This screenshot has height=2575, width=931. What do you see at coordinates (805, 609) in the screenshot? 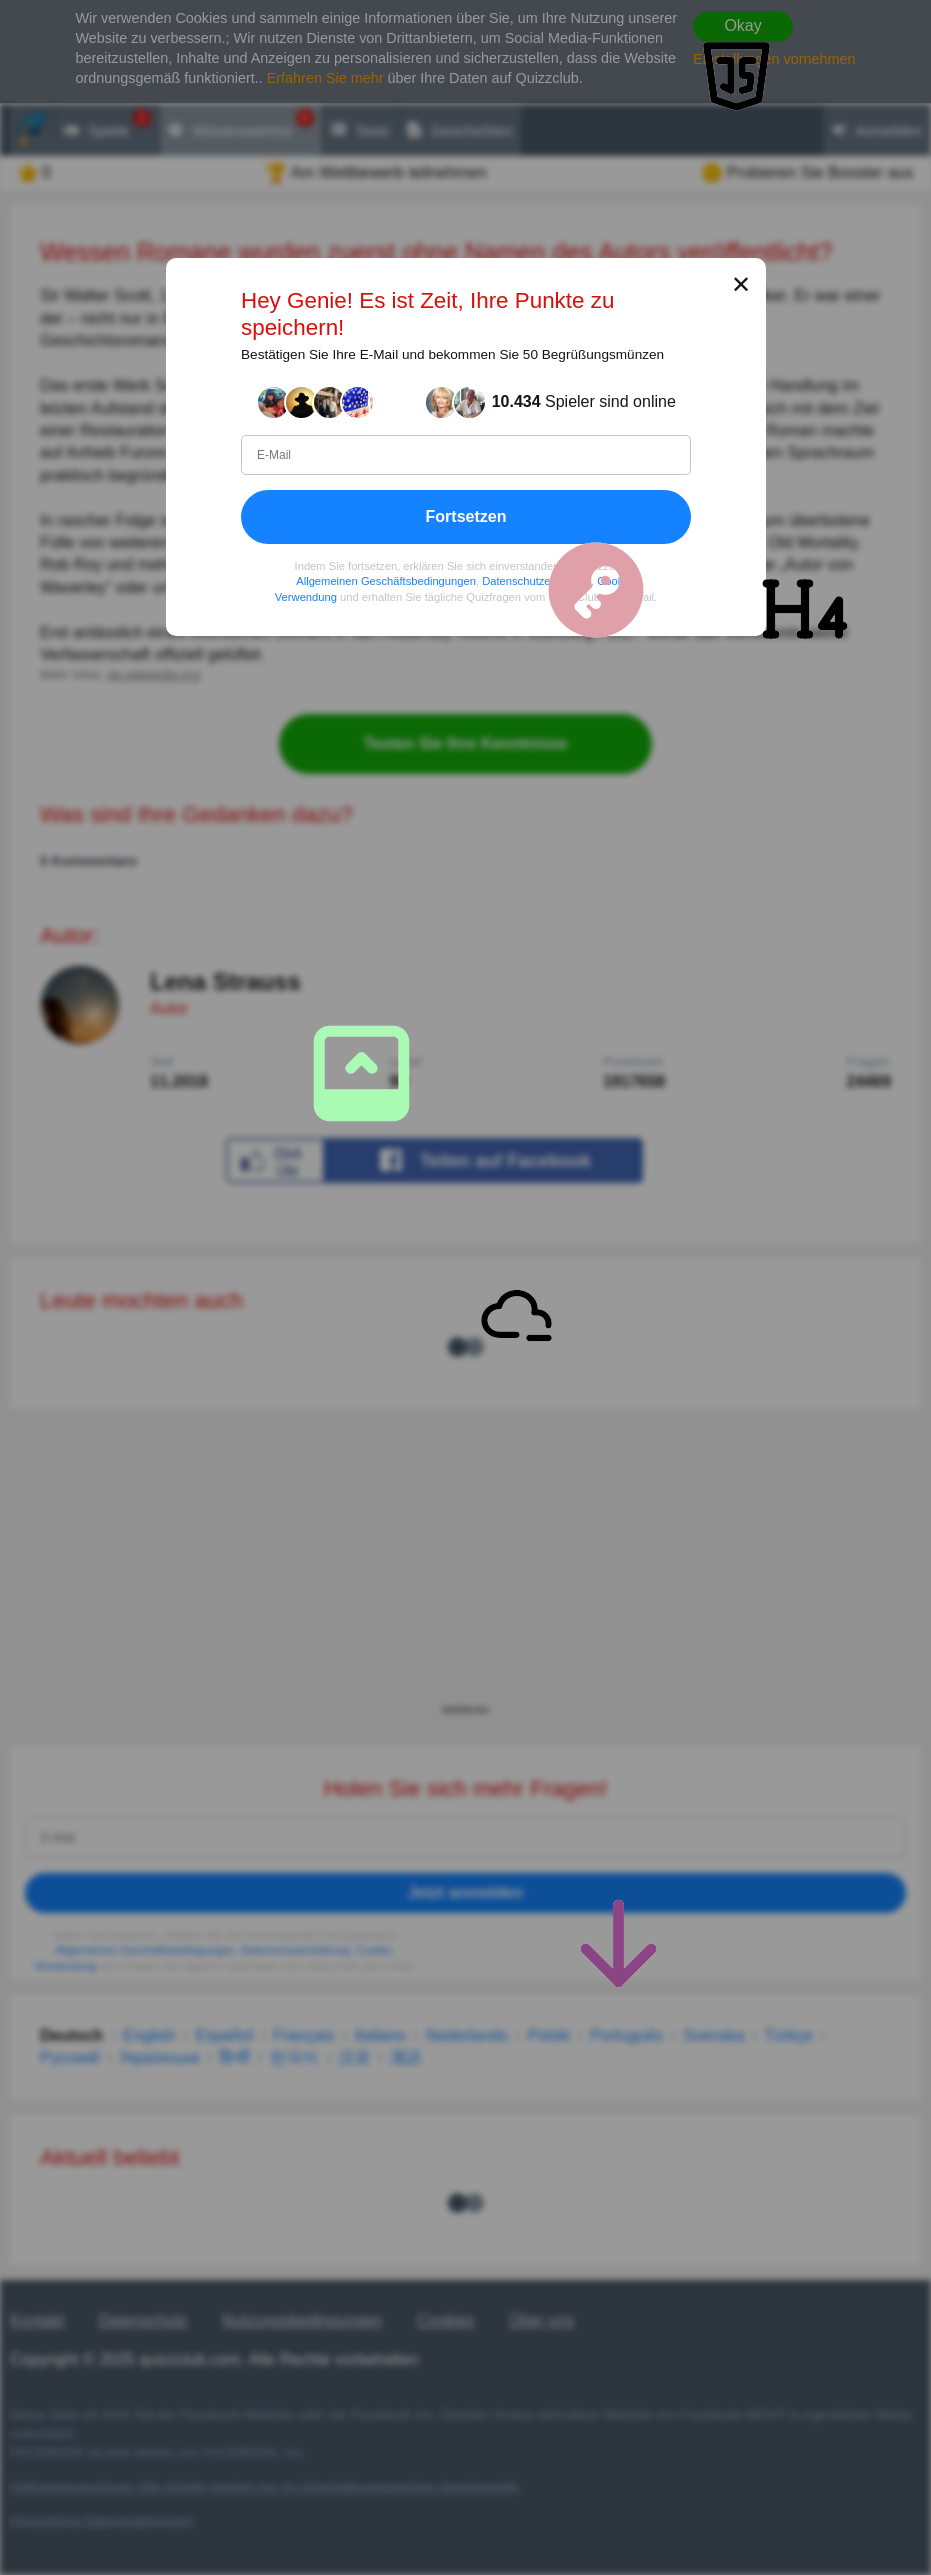
I see `format text as heading level 4` at bounding box center [805, 609].